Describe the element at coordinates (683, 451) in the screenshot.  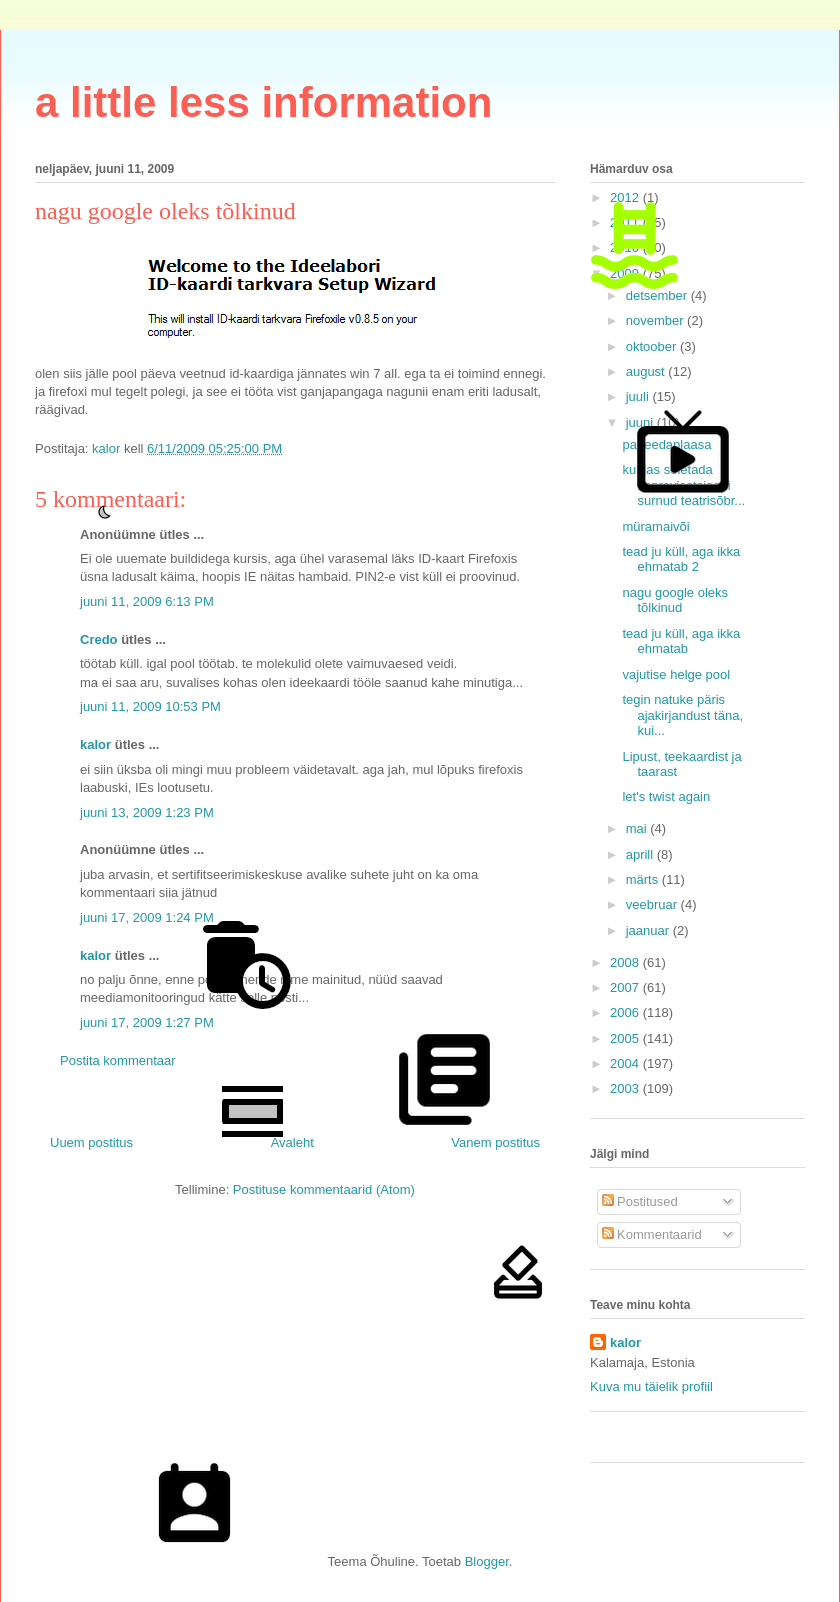
I see `watch live TV or streaming content` at that location.